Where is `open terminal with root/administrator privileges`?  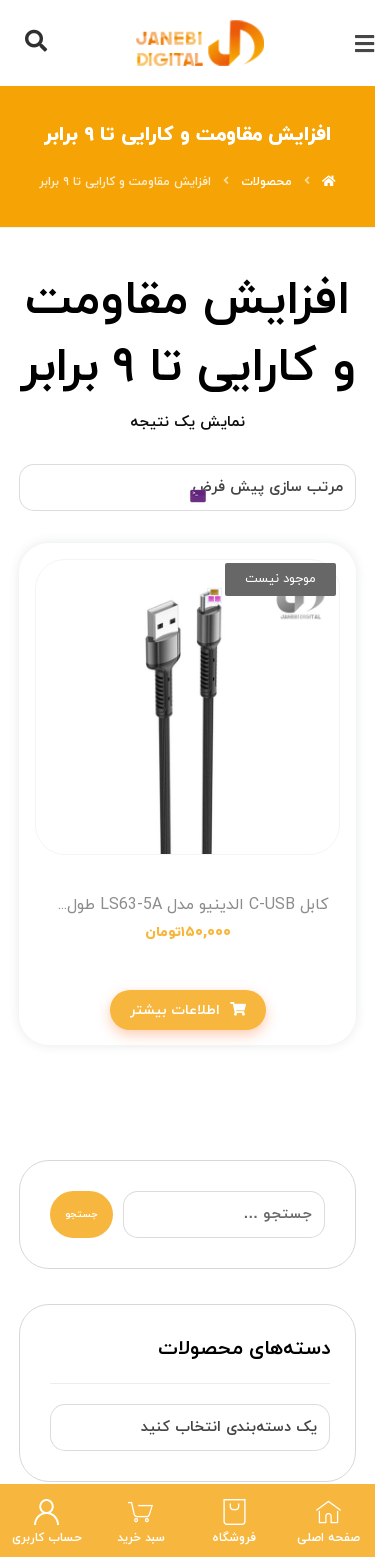 open terminal with root/administrator privileges is located at coordinates (198, 496).